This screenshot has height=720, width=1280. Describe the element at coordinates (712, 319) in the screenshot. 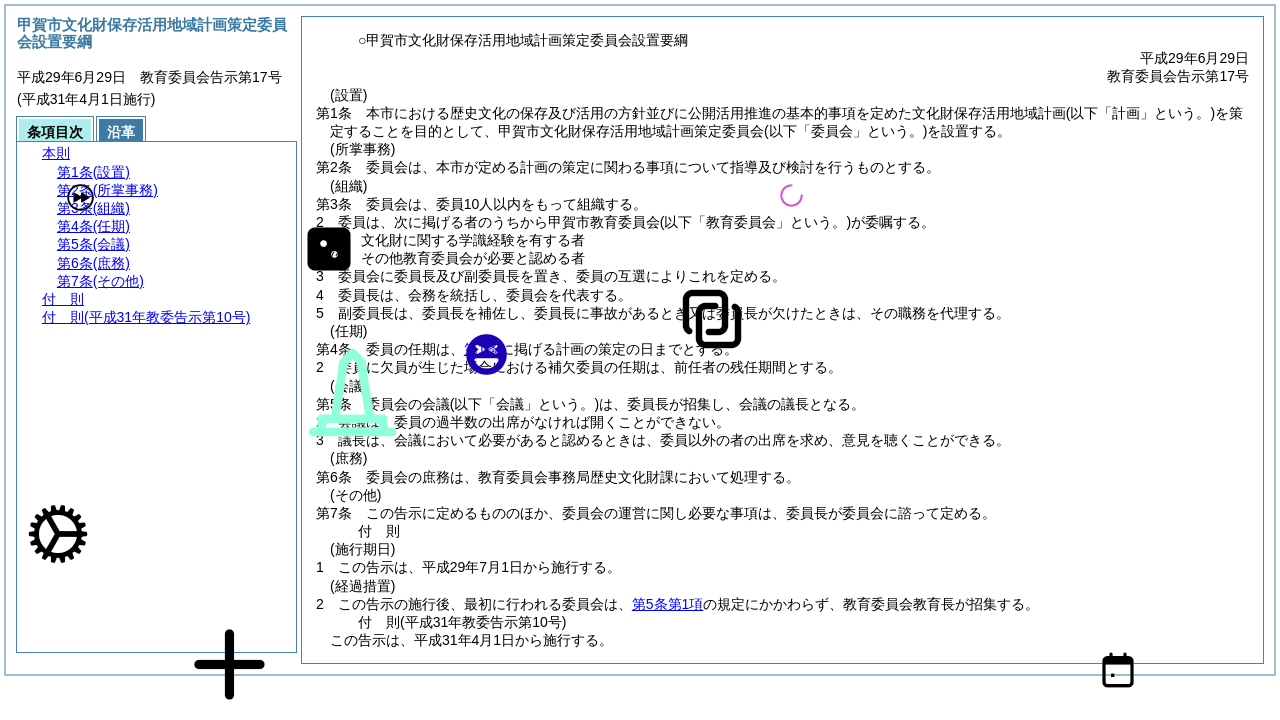

I see `view linked or connected layers` at that location.